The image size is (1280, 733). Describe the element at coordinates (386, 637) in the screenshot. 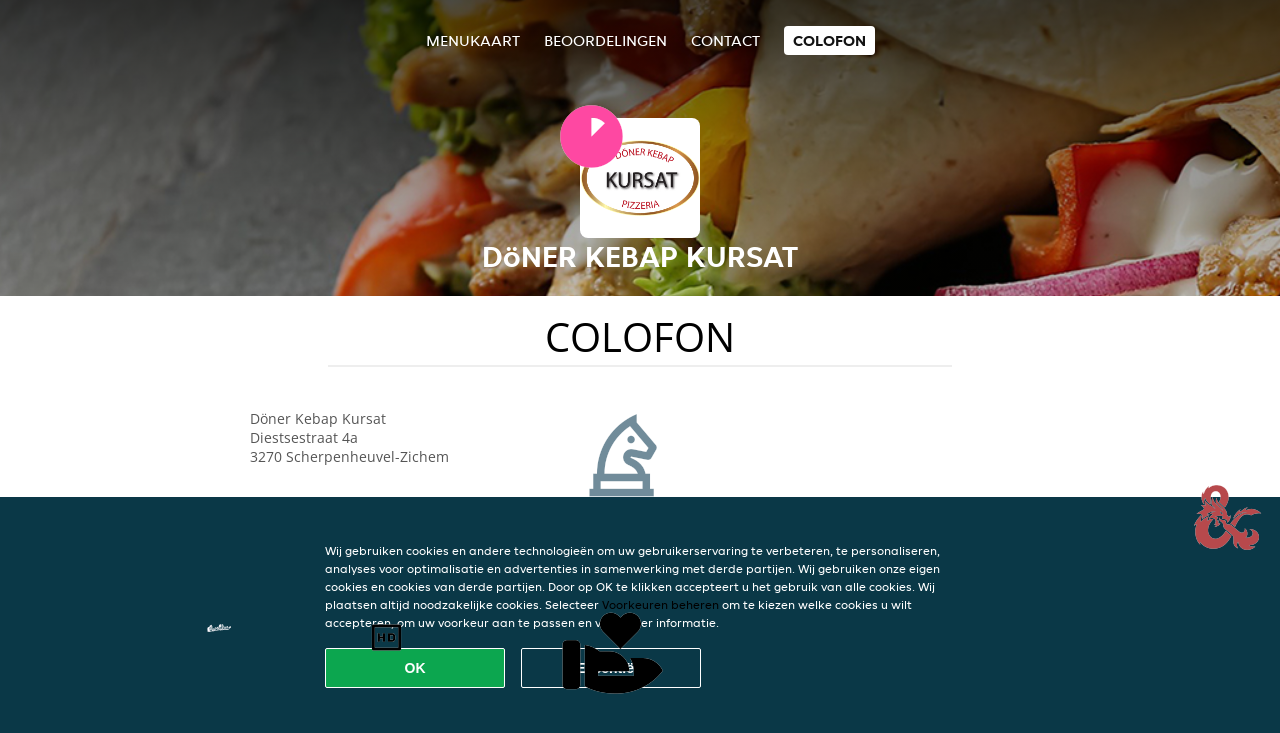

I see `indicates high-definition video quality is available` at that location.